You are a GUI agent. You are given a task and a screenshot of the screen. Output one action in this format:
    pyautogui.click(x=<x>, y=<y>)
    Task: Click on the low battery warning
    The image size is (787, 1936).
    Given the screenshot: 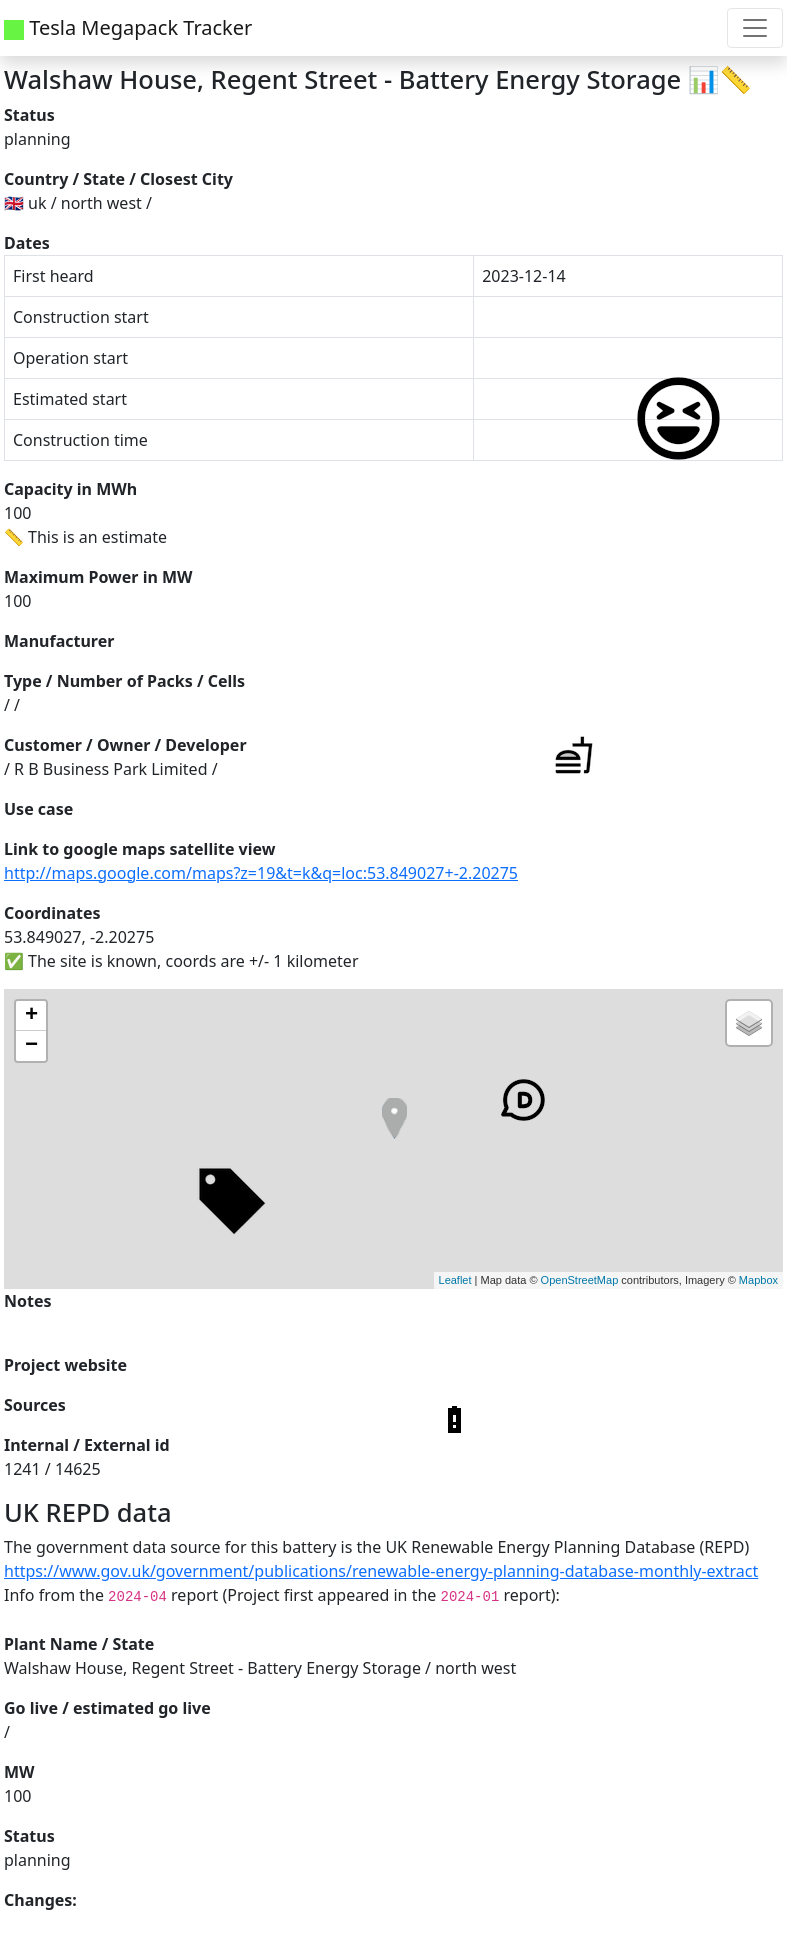 What is the action you would take?
    pyautogui.click(x=454, y=1419)
    